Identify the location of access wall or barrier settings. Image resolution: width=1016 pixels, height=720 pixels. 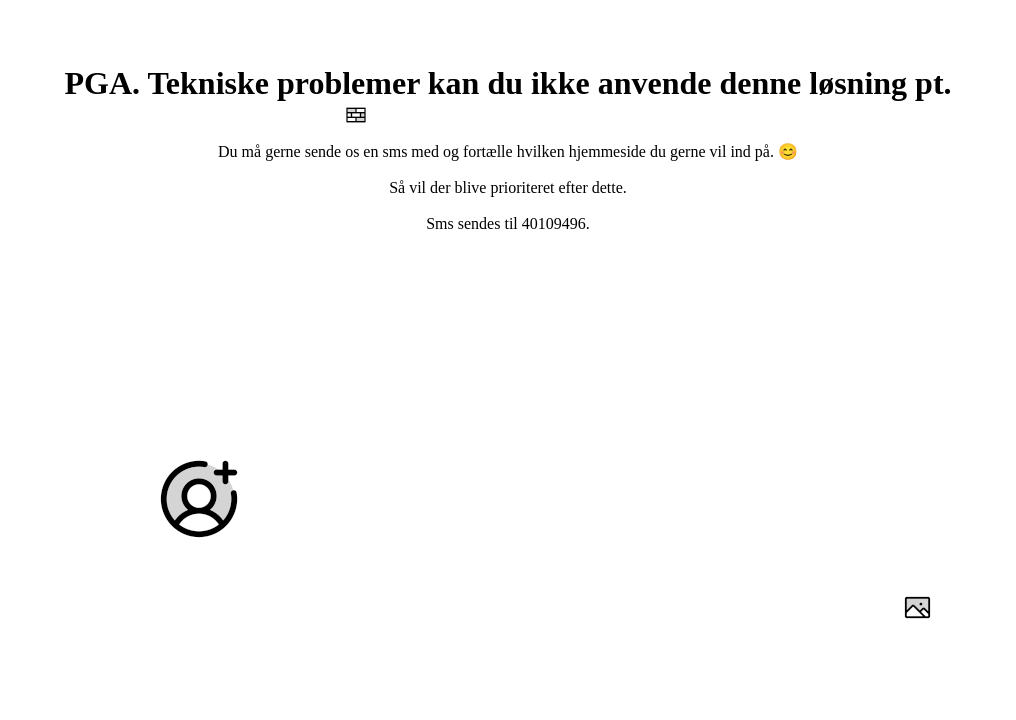
(356, 115).